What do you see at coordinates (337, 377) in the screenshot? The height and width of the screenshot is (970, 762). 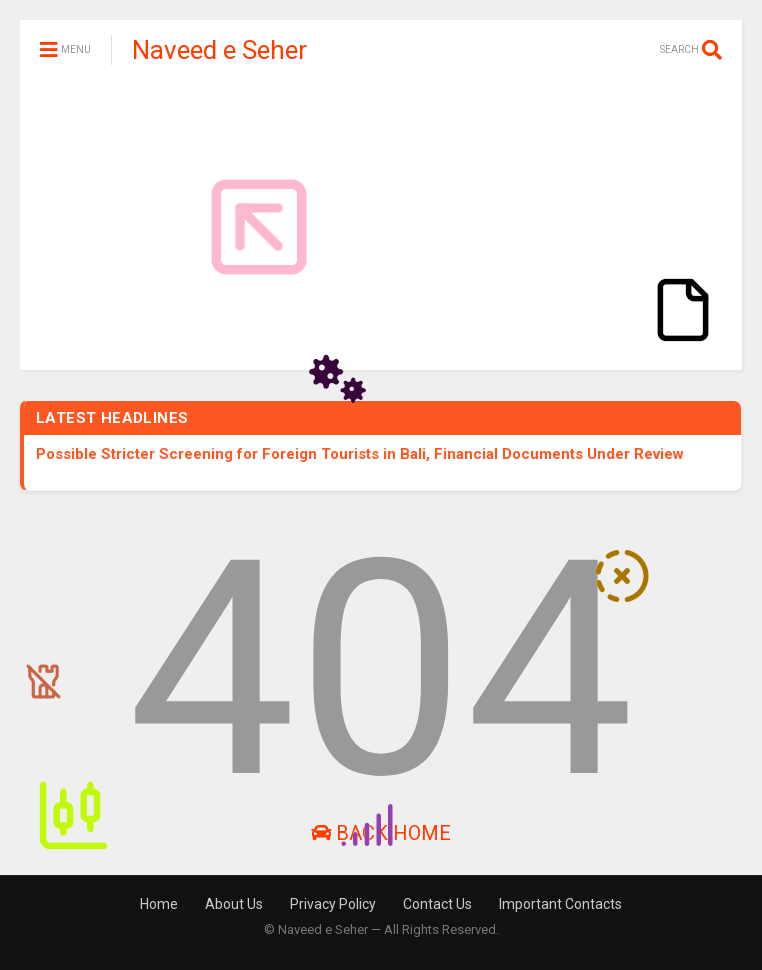 I see `view detected viruses or threats` at bounding box center [337, 377].